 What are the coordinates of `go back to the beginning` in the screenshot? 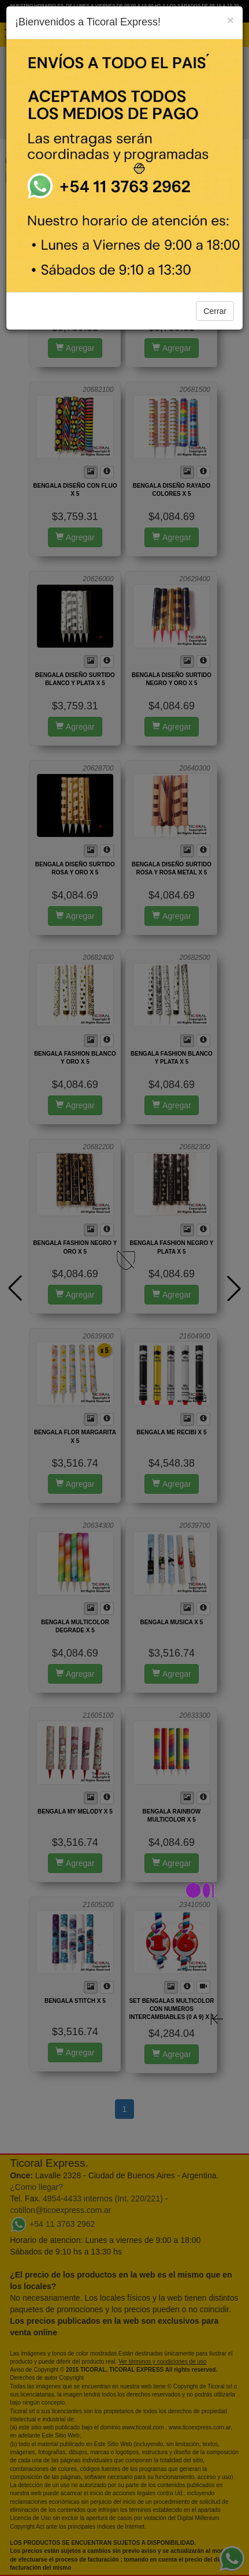 It's located at (217, 2019).